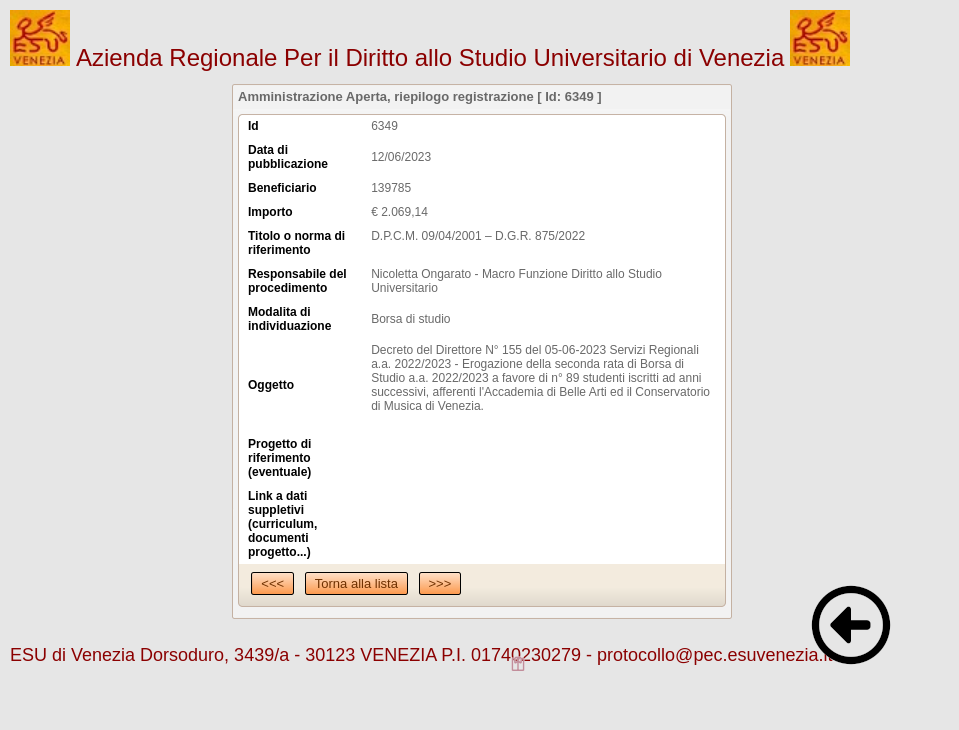 This screenshot has width=959, height=730. Describe the element at coordinates (518, 664) in the screenshot. I see `view folded laundry or clothing items` at that location.